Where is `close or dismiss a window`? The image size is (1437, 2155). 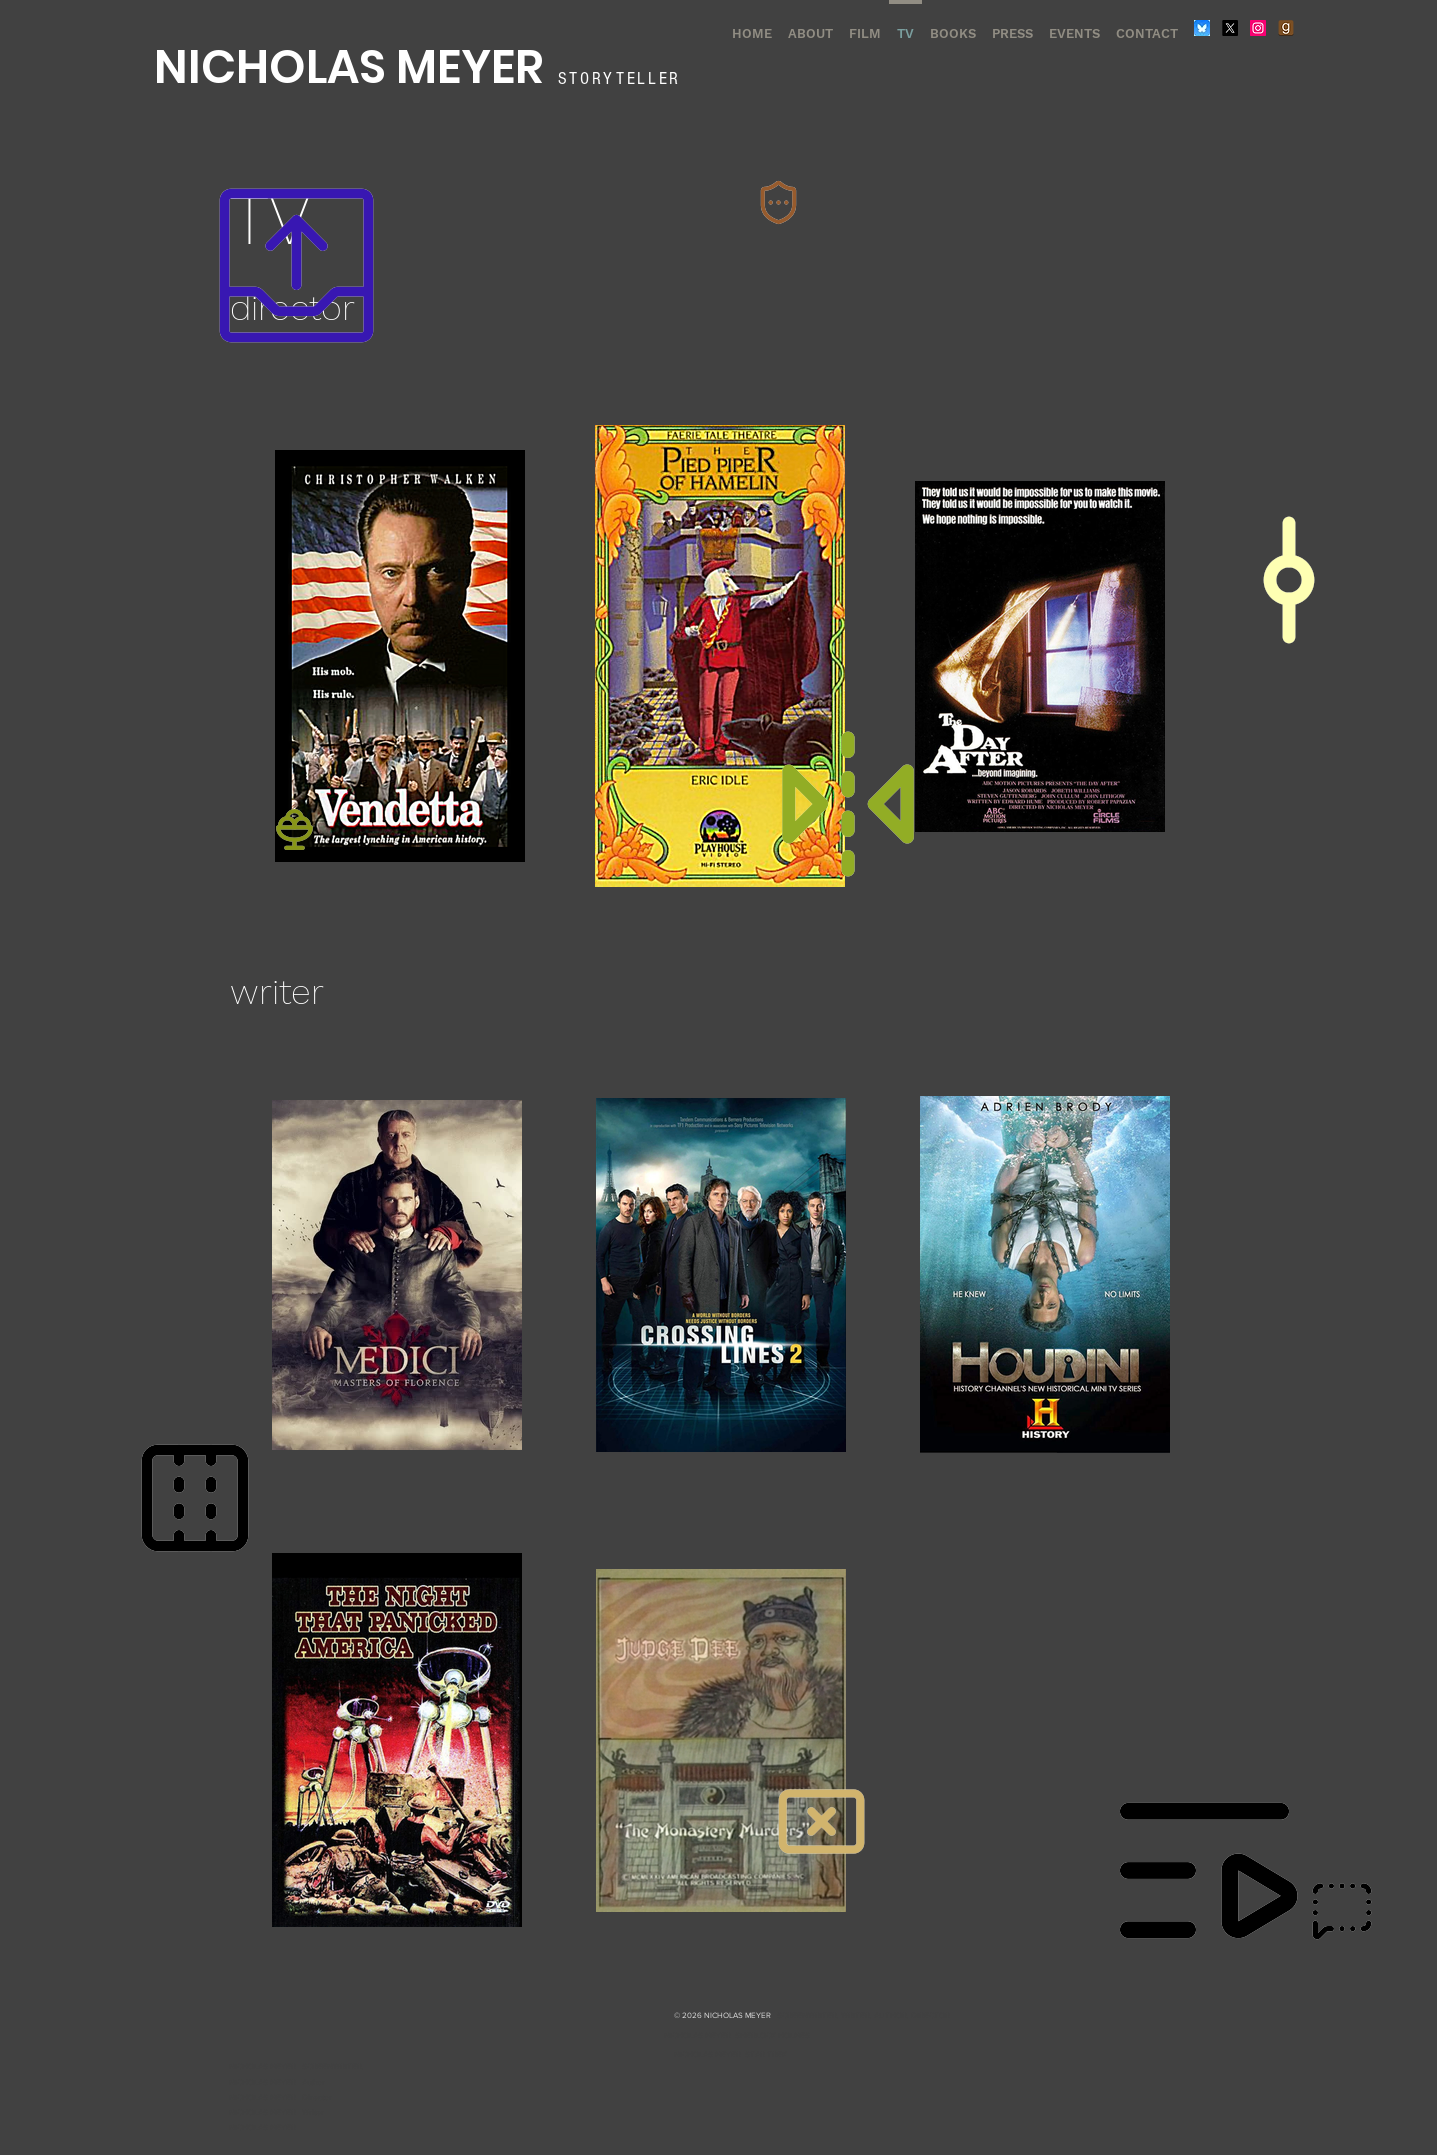 close or dismiss a window is located at coordinates (821, 1821).